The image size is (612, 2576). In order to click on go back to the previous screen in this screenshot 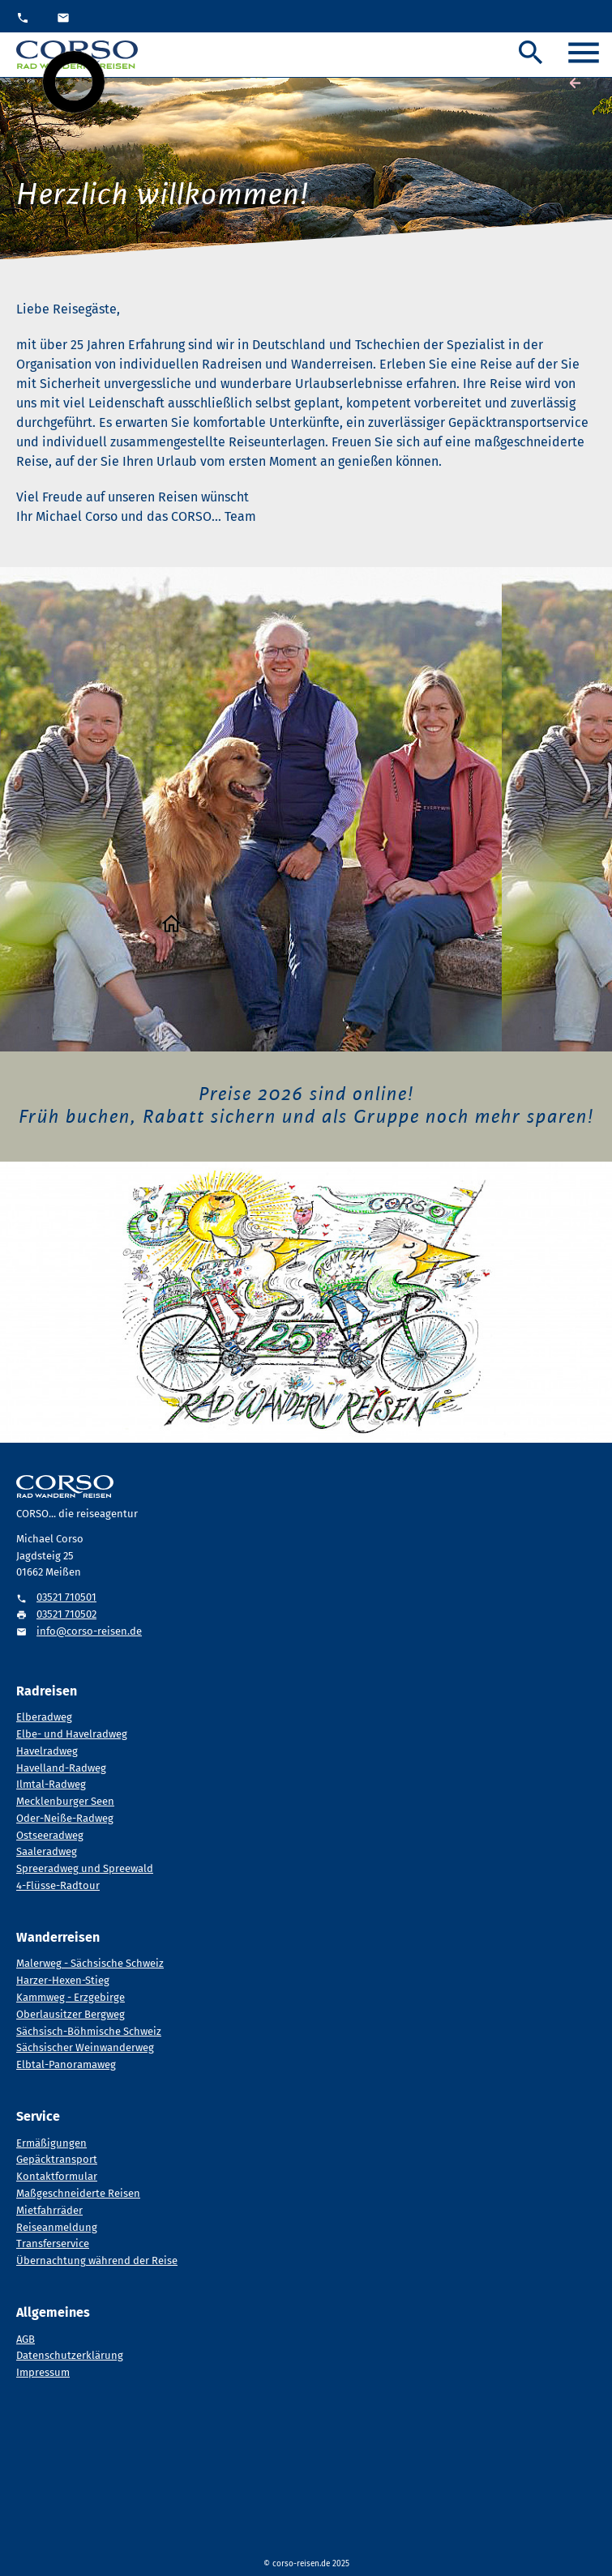, I will do `click(575, 83)`.